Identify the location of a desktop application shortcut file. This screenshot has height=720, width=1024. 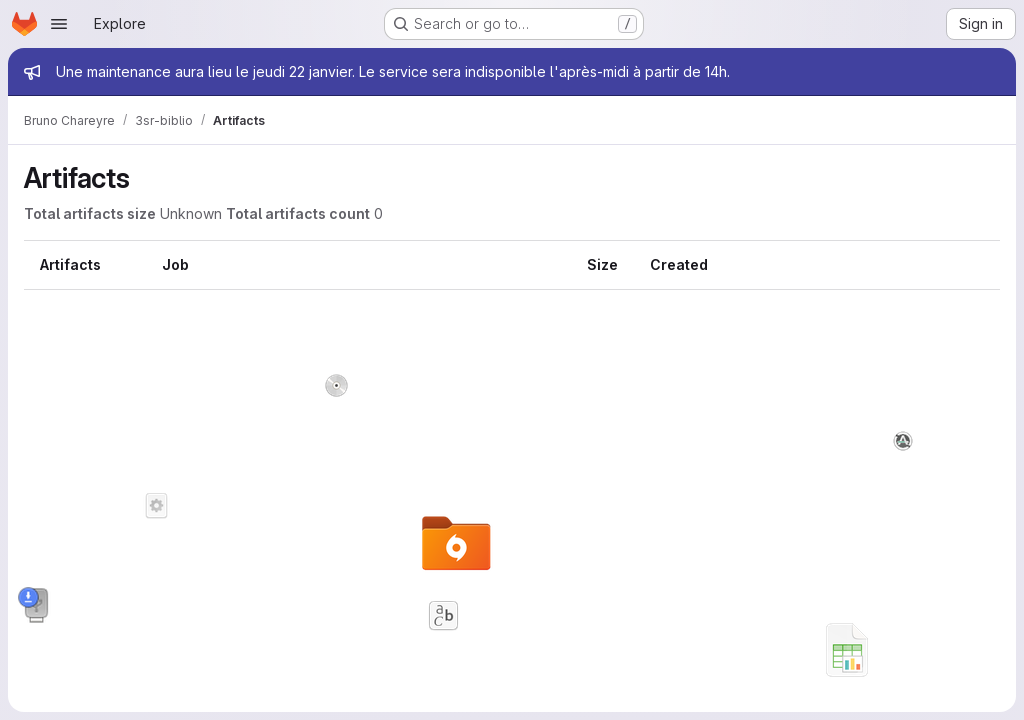
(156, 505).